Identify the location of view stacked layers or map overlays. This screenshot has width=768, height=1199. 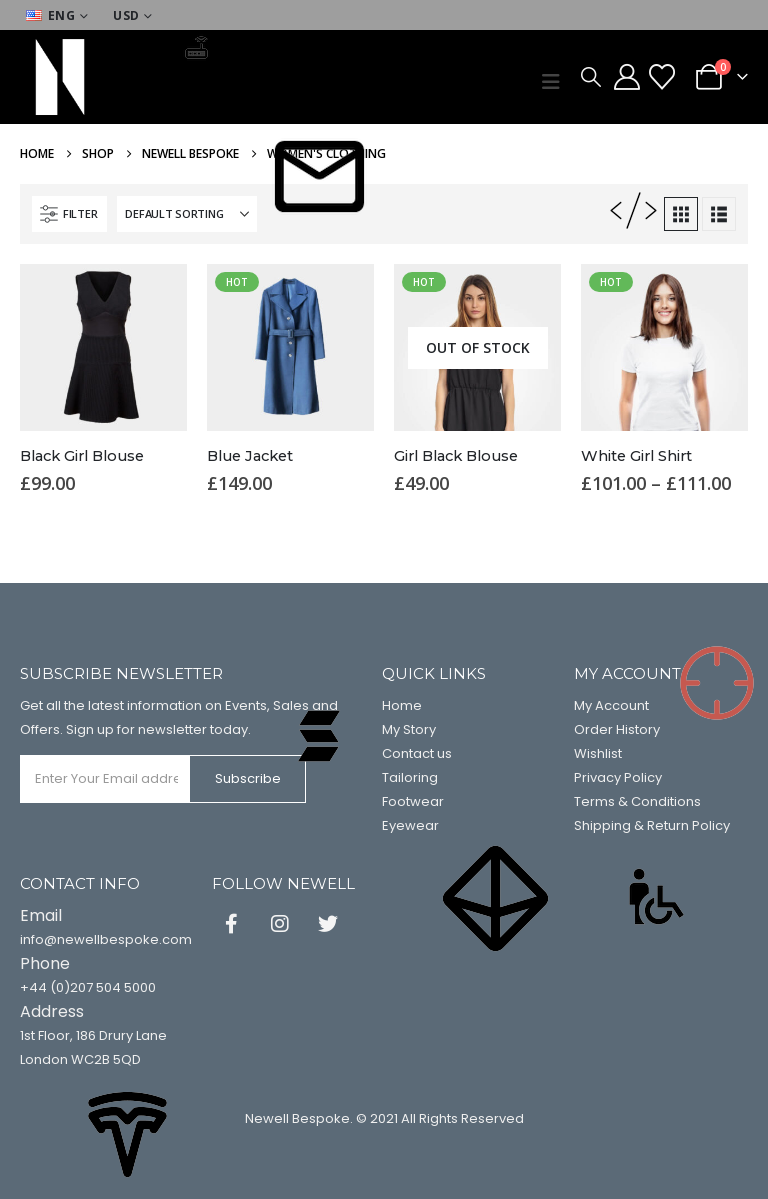
(319, 736).